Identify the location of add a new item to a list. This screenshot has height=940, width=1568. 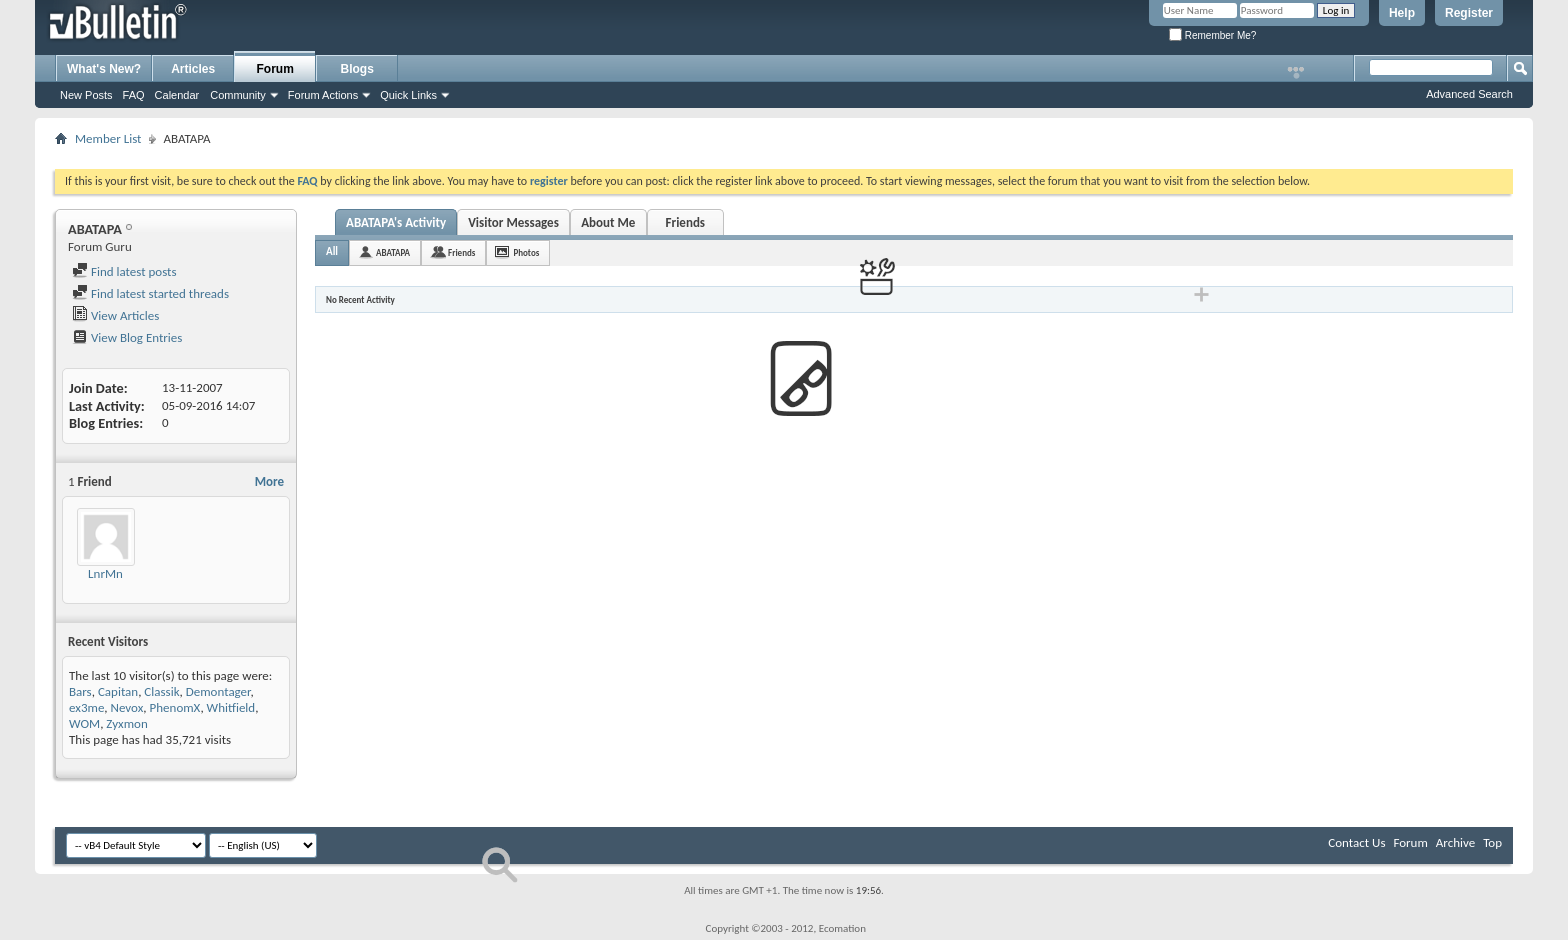
(1201, 294).